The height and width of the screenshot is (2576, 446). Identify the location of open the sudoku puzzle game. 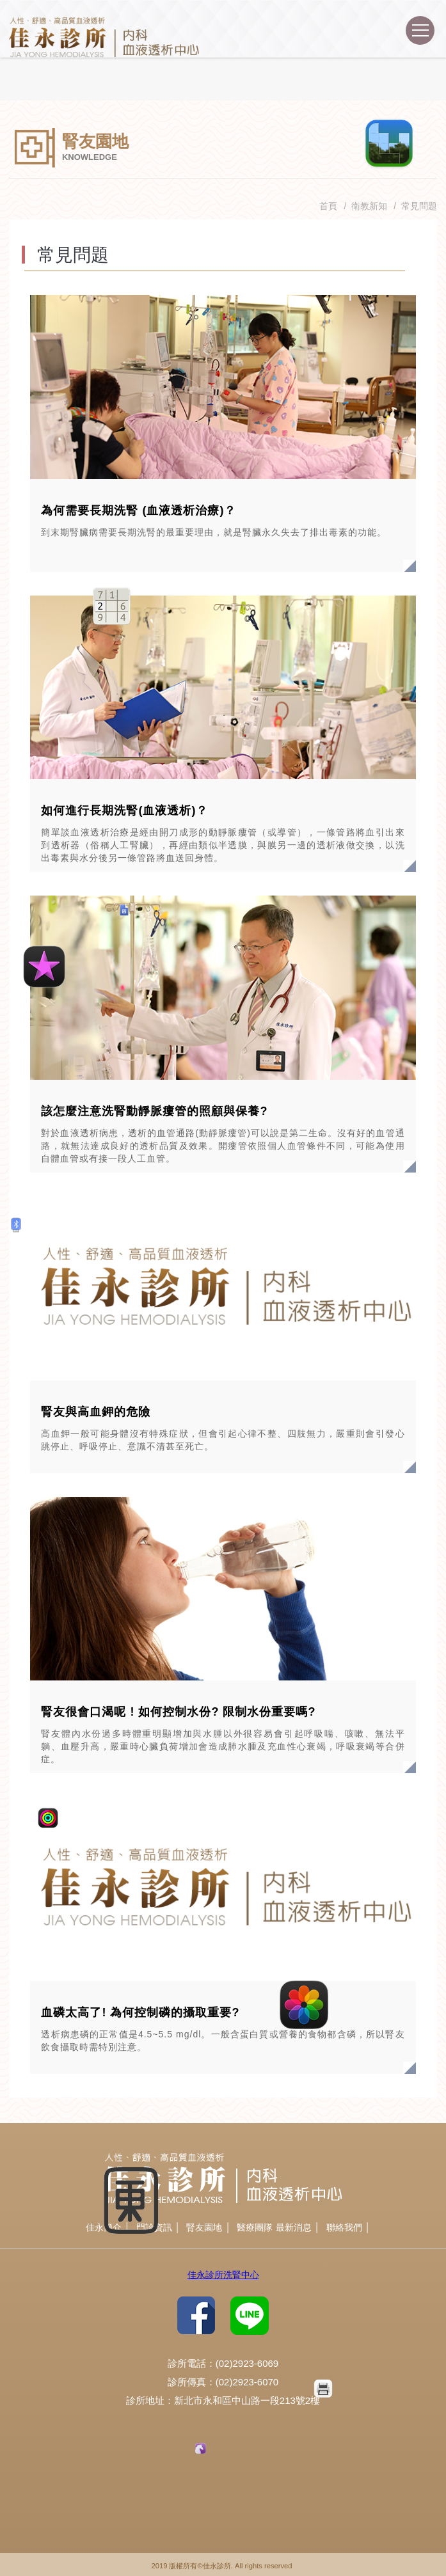
(111, 606).